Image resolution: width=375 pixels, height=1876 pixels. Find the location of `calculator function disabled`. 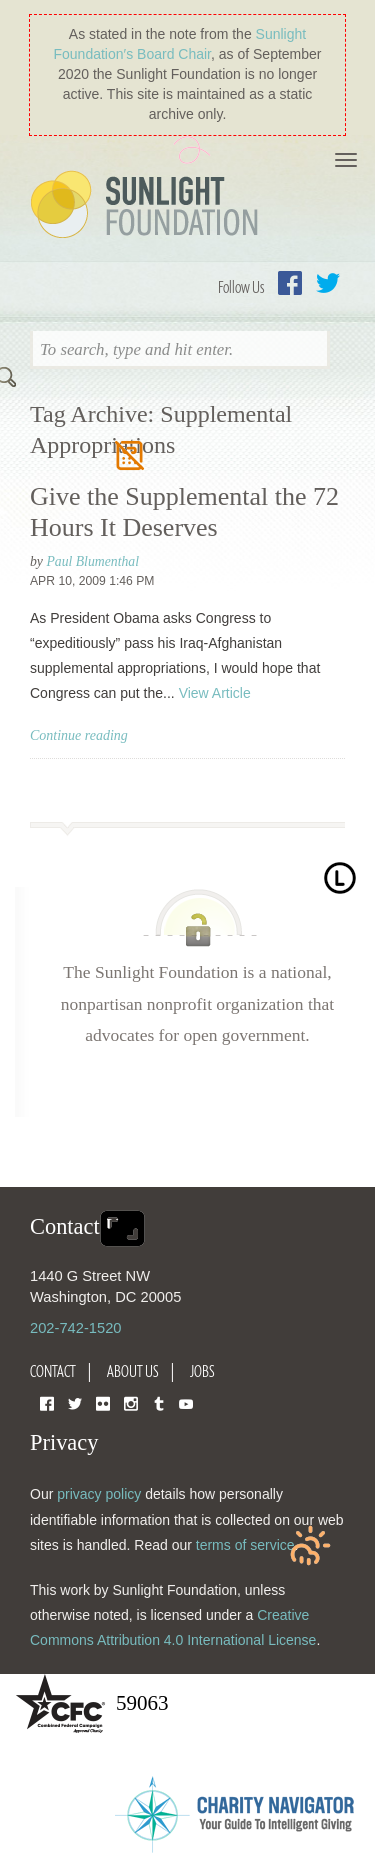

calculator function disabled is located at coordinates (129, 455).